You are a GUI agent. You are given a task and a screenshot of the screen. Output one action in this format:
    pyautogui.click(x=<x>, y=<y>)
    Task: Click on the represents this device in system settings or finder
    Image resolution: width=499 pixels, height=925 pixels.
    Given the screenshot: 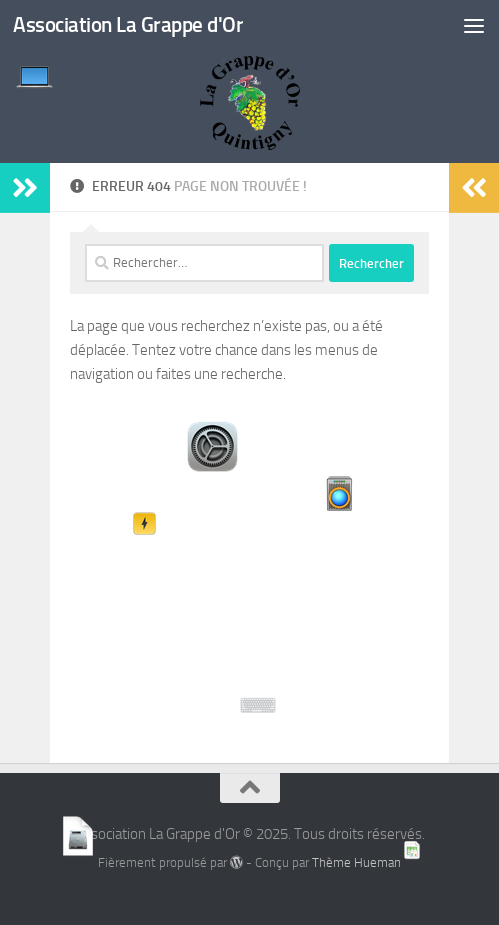 What is the action you would take?
    pyautogui.click(x=34, y=74)
    